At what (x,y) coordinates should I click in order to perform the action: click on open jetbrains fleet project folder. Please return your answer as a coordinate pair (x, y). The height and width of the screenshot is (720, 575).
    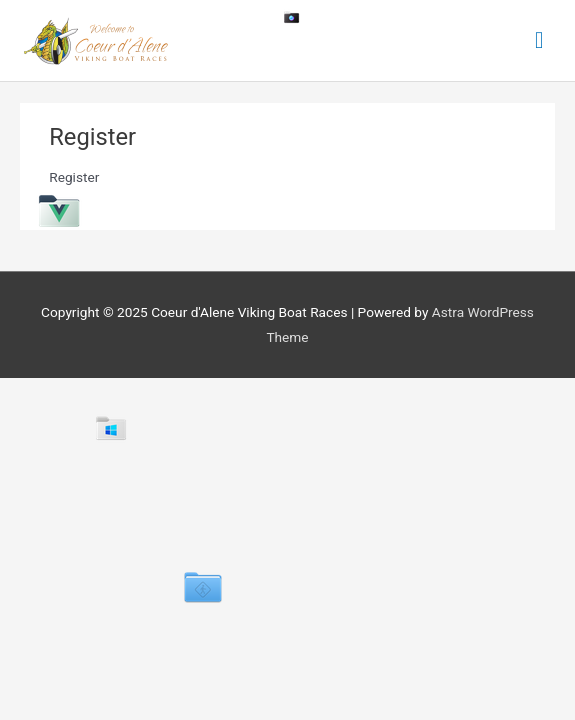
    Looking at the image, I should click on (291, 17).